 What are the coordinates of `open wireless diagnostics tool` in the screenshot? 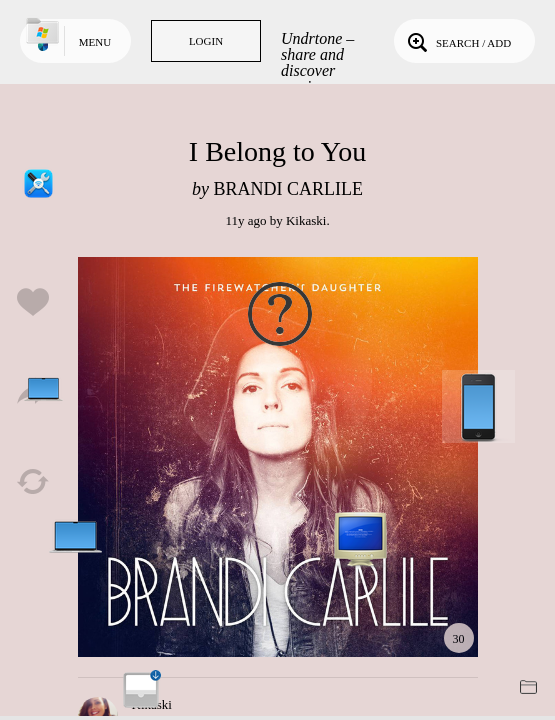 It's located at (38, 183).